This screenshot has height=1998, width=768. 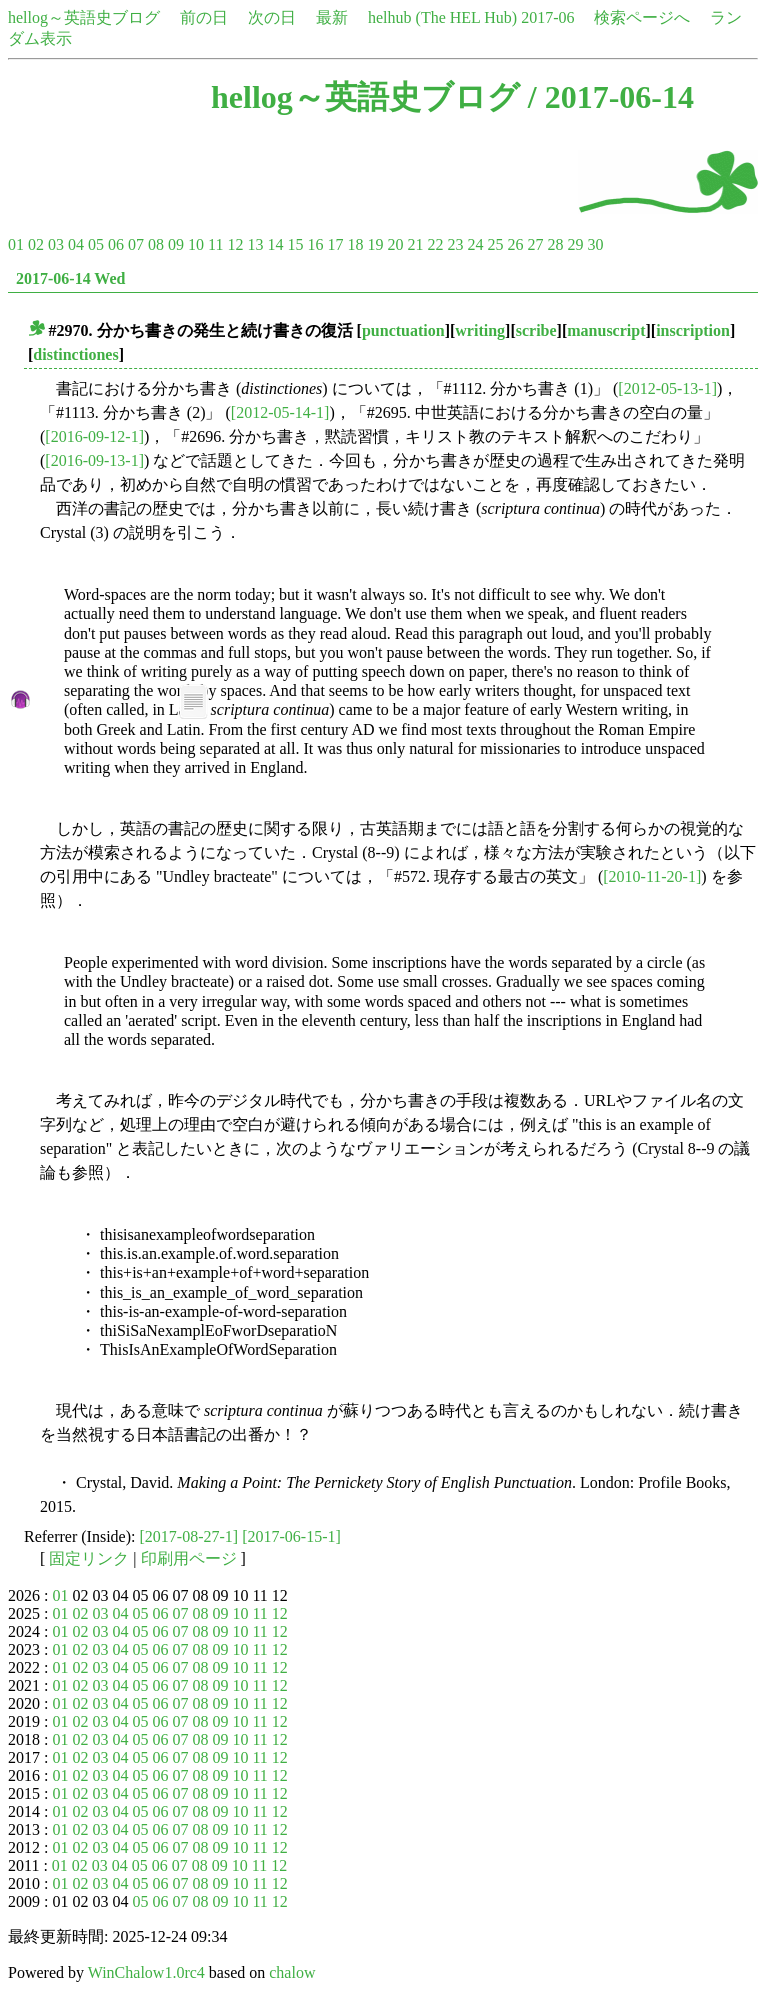 What do you see at coordinates (193, 701) in the screenshot?
I see `indicates a file or folder contains documents` at bounding box center [193, 701].